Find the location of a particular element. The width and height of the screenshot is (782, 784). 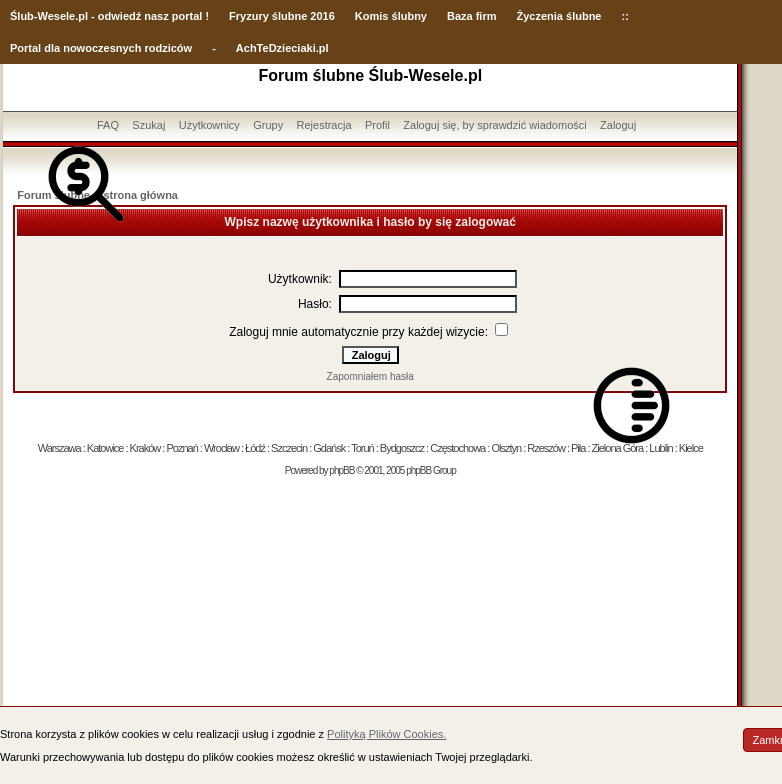

search for pricing or cost information is located at coordinates (86, 184).